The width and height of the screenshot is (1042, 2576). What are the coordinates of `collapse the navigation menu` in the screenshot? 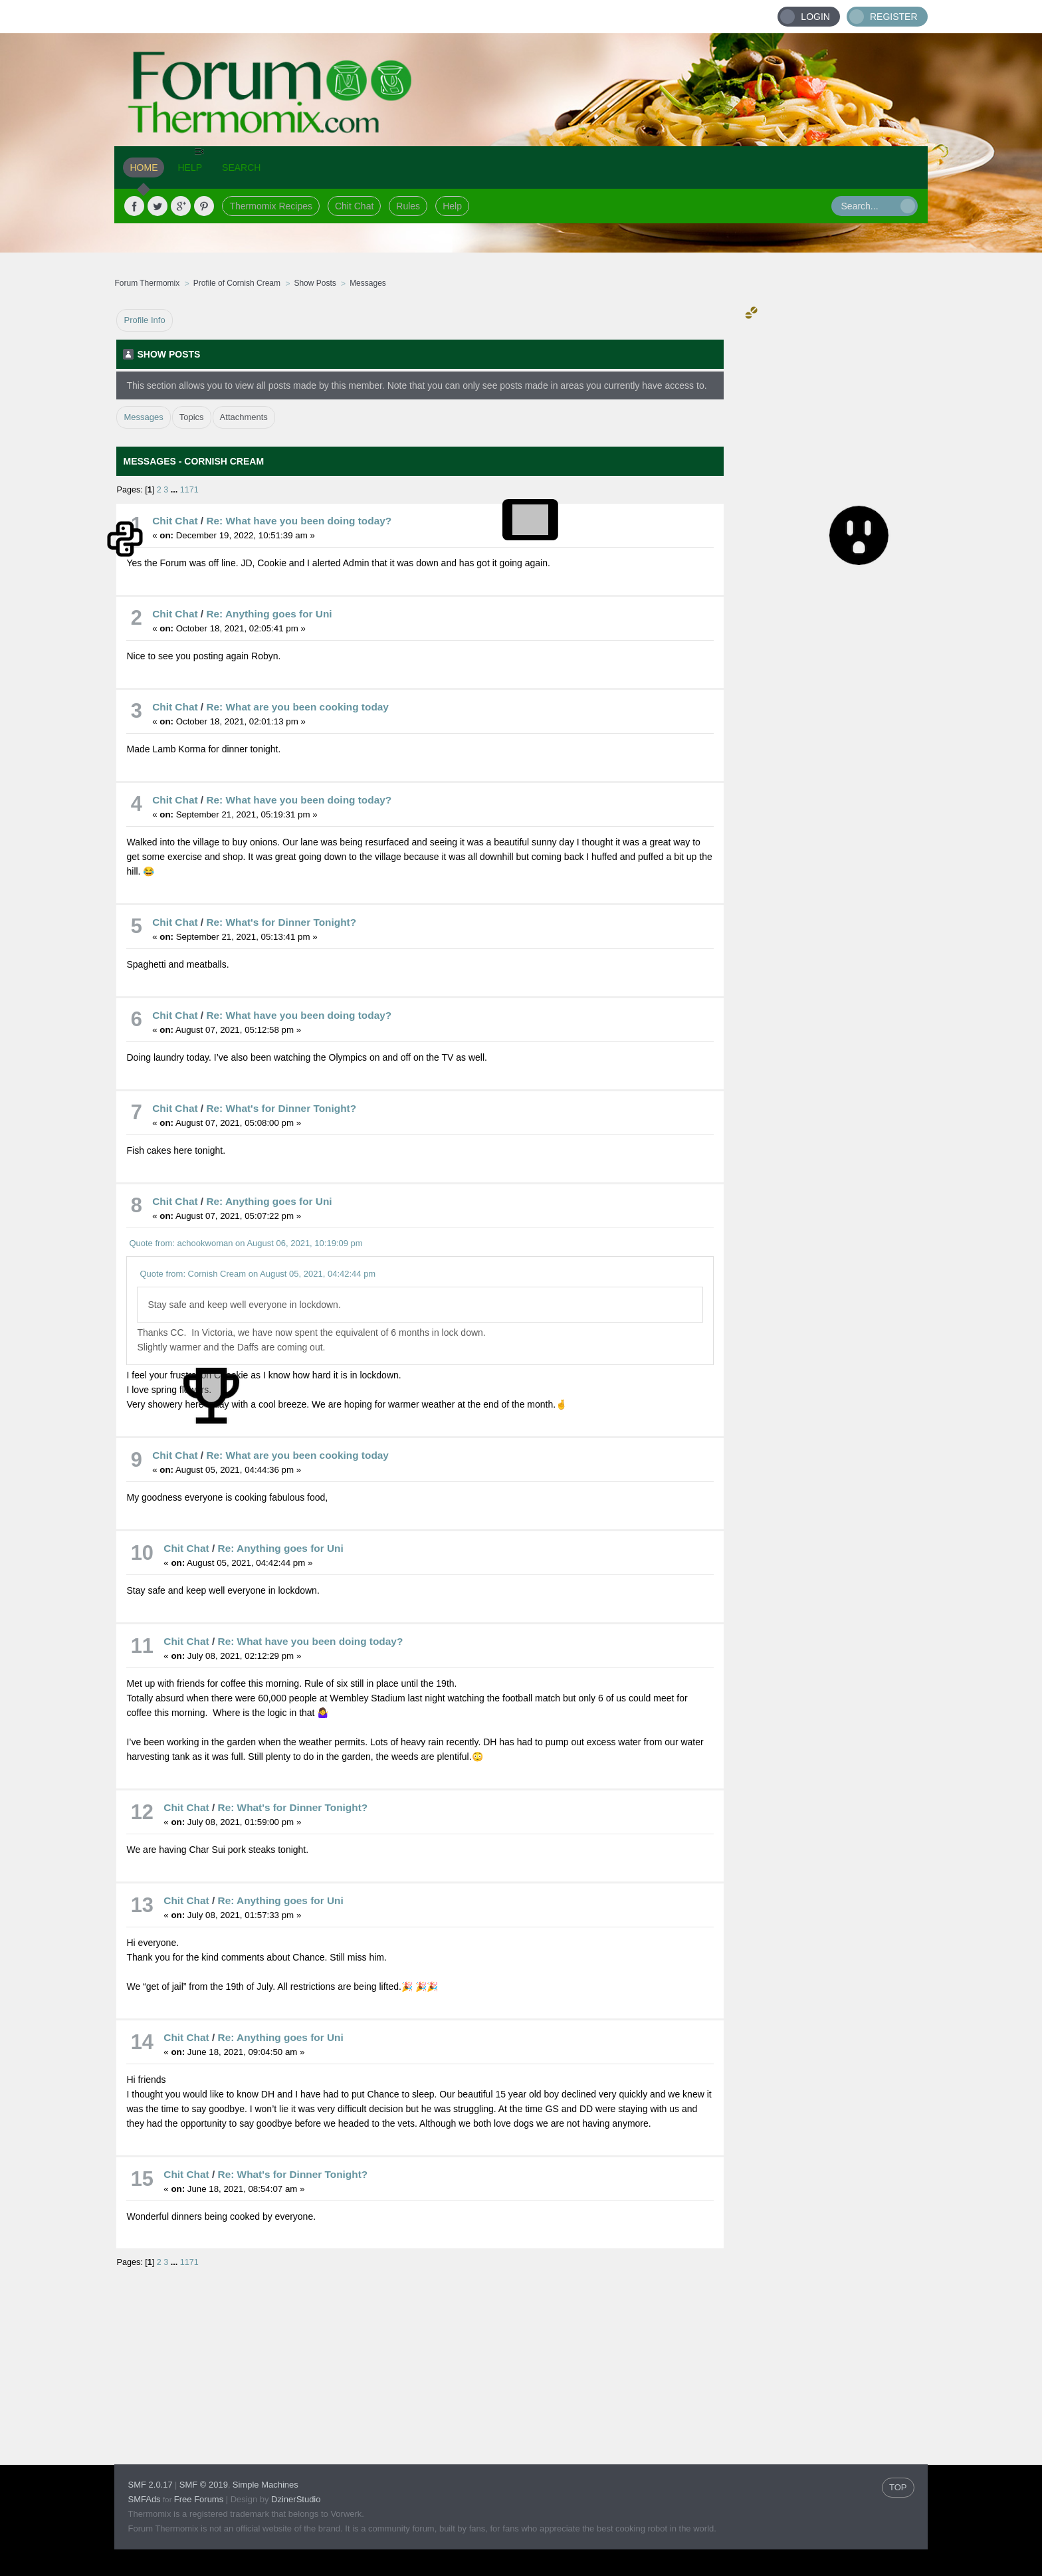 It's located at (199, 152).